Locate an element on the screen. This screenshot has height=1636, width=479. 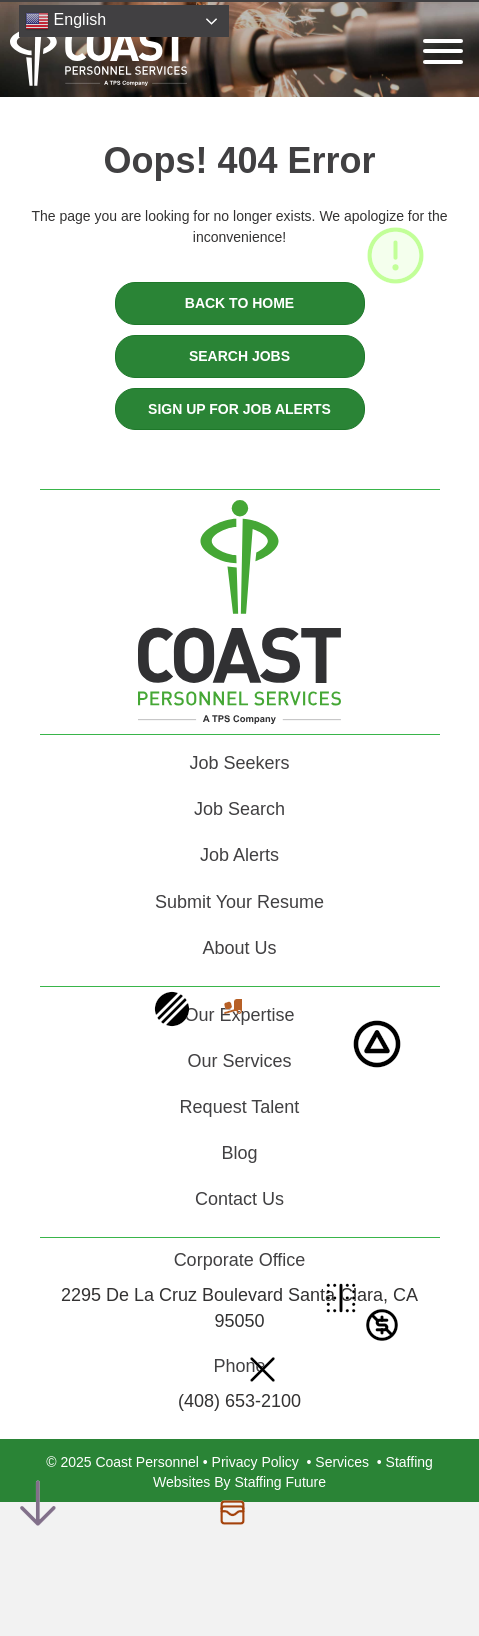
access boules or pétanque game is located at coordinates (172, 1009).